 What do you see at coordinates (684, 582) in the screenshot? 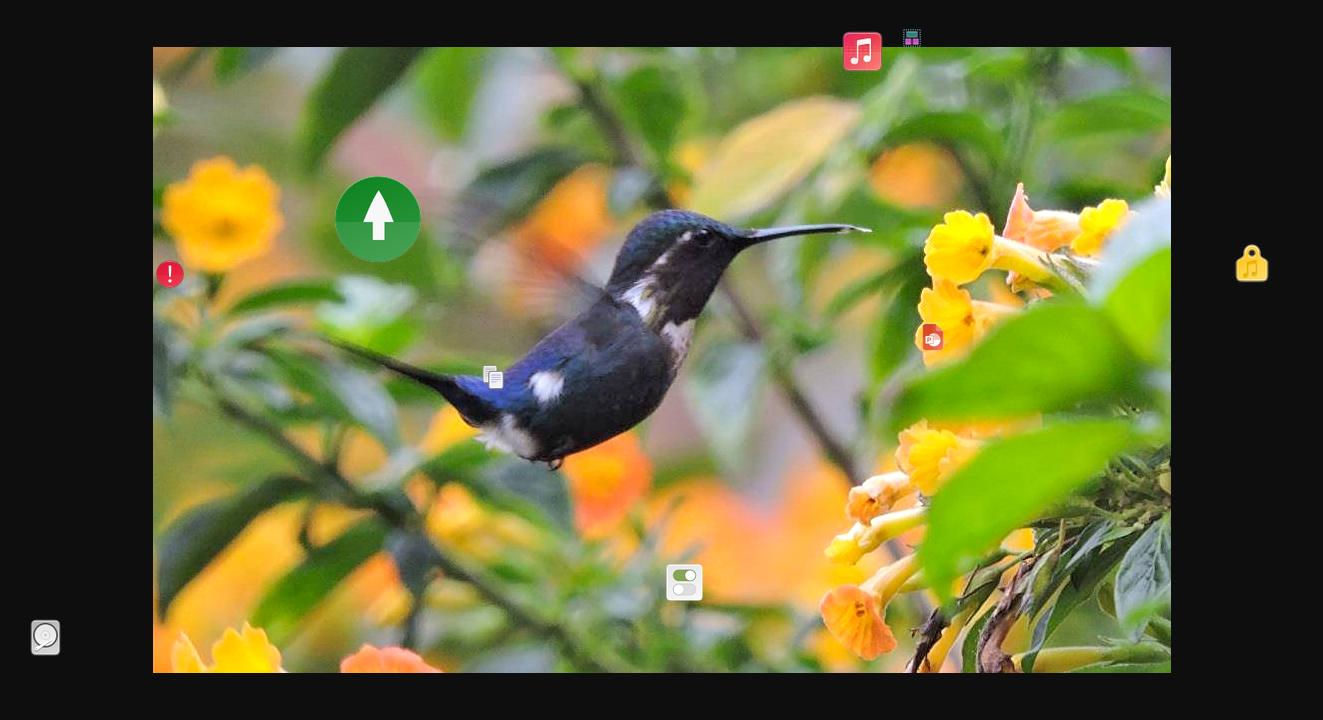
I see `open system tweaks or settings customization` at bounding box center [684, 582].